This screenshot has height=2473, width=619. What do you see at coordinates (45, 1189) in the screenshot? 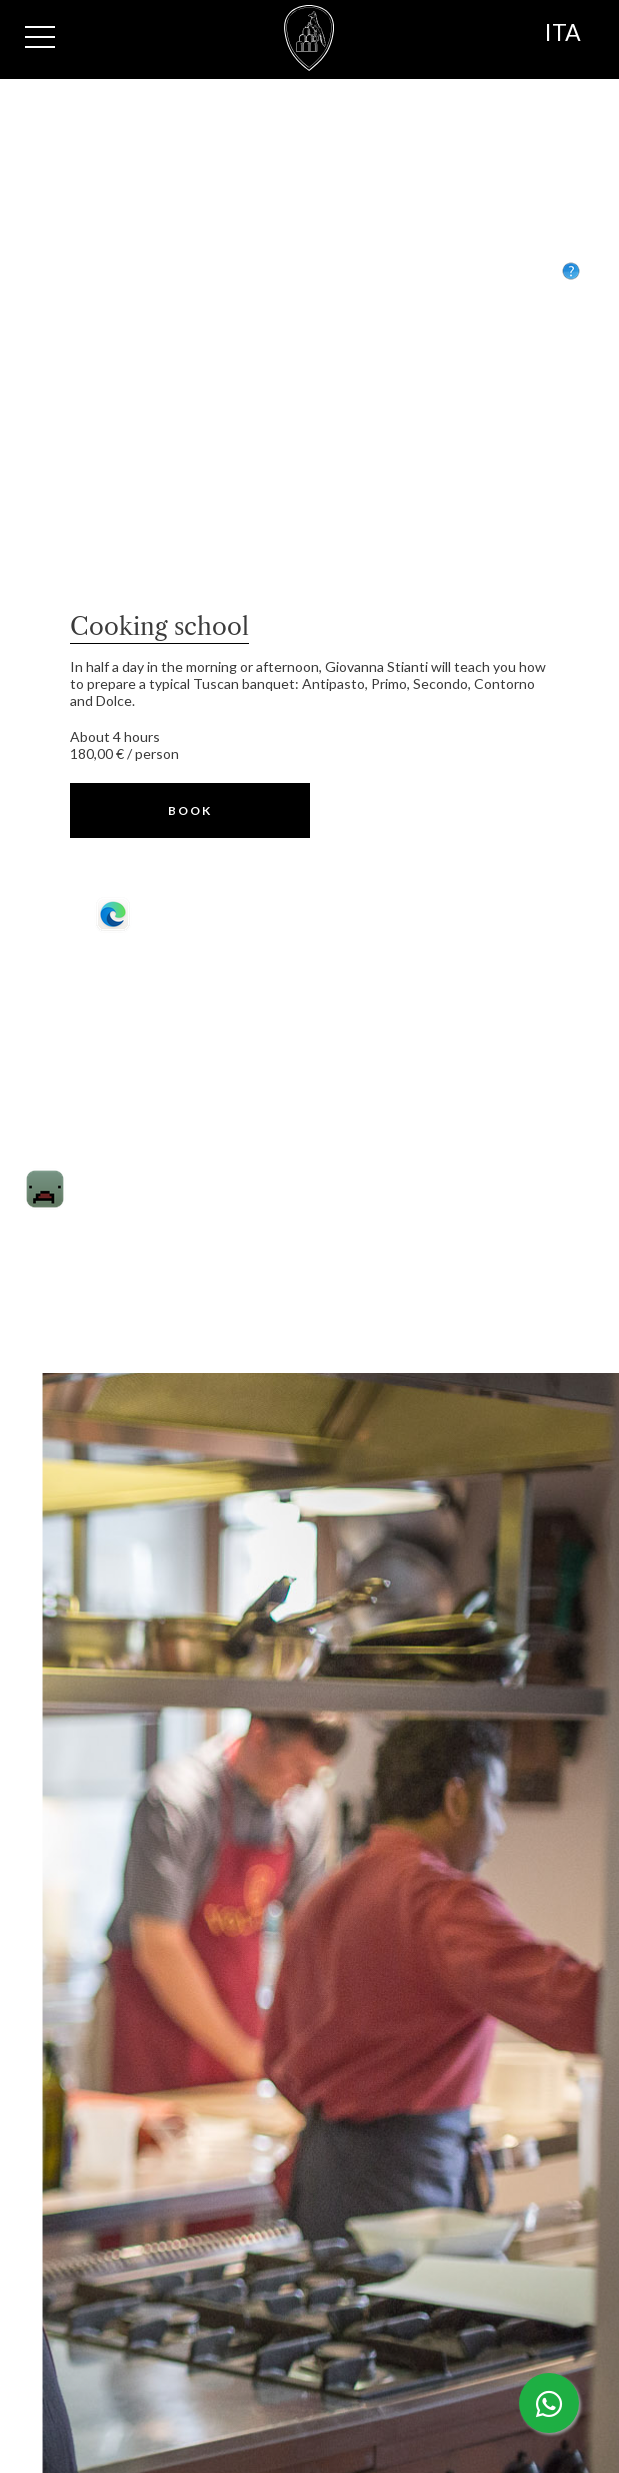
I see `launch unturned game` at bounding box center [45, 1189].